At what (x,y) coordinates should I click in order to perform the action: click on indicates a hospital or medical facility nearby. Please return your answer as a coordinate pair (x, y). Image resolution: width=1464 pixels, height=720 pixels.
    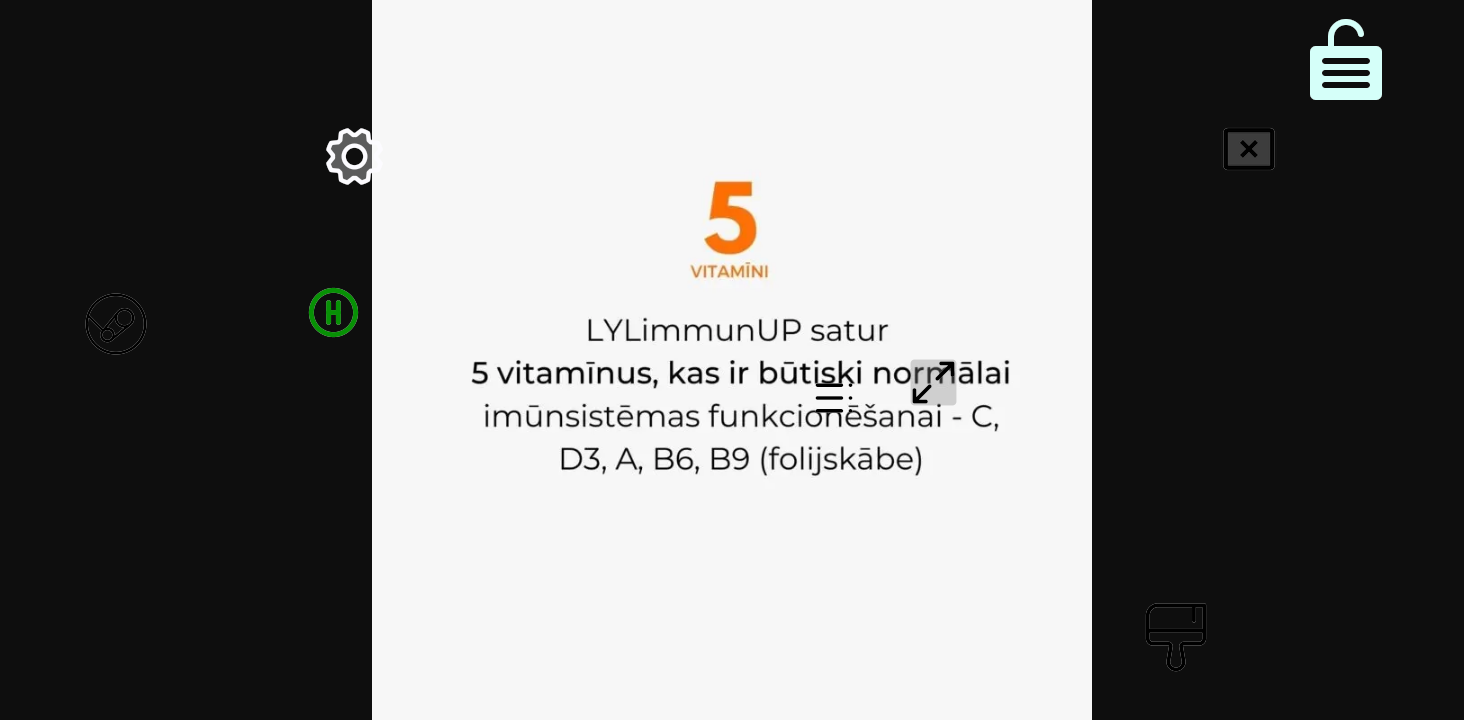
    Looking at the image, I should click on (333, 312).